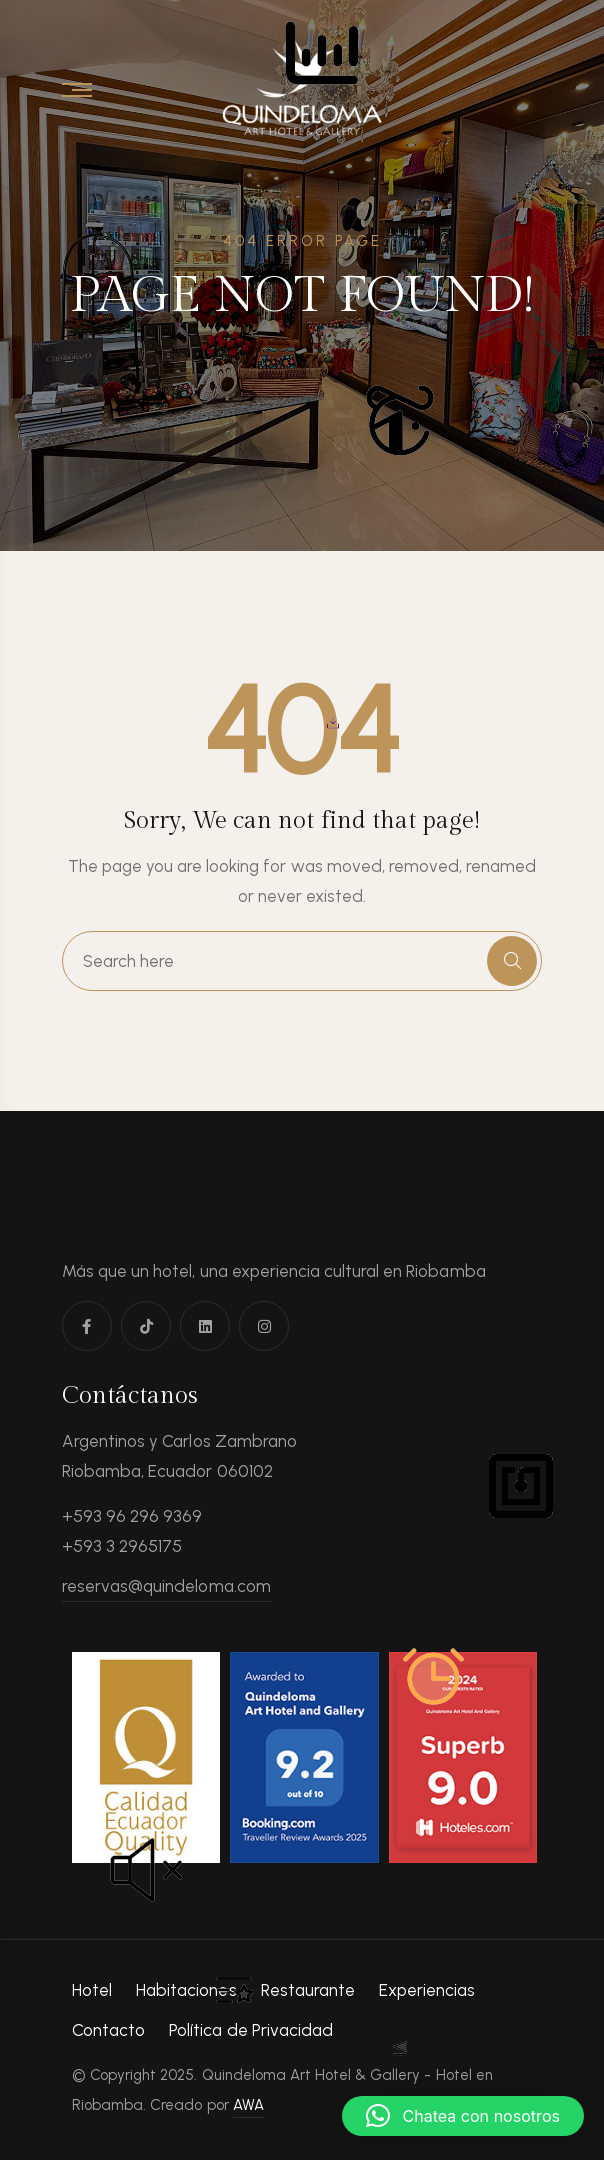 The height and width of the screenshot is (2160, 604). What do you see at coordinates (234, 1990) in the screenshot?
I see `view your favorites list` at bounding box center [234, 1990].